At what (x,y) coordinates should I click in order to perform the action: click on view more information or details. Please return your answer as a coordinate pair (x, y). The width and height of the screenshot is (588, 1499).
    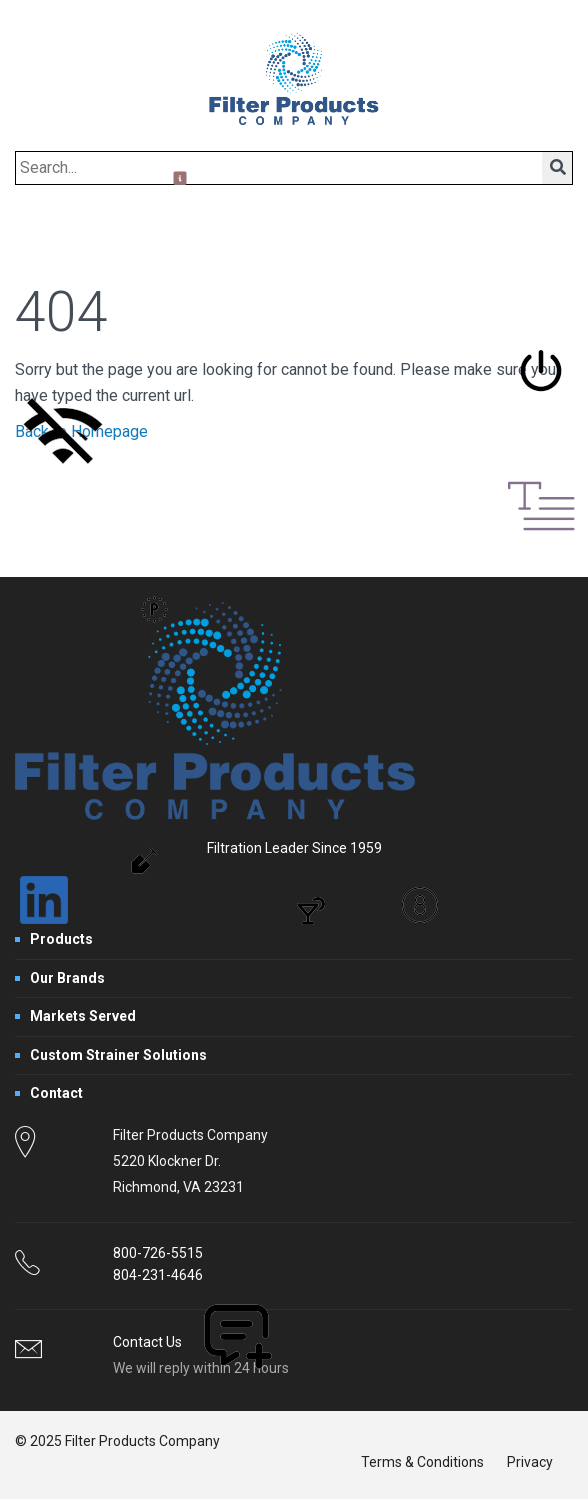
    Looking at the image, I should click on (180, 178).